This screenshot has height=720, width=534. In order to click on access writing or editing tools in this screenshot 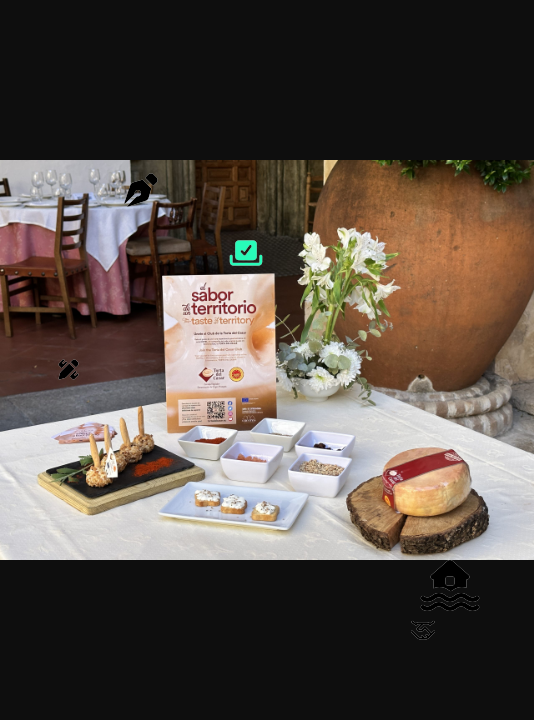, I will do `click(141, 190)`.